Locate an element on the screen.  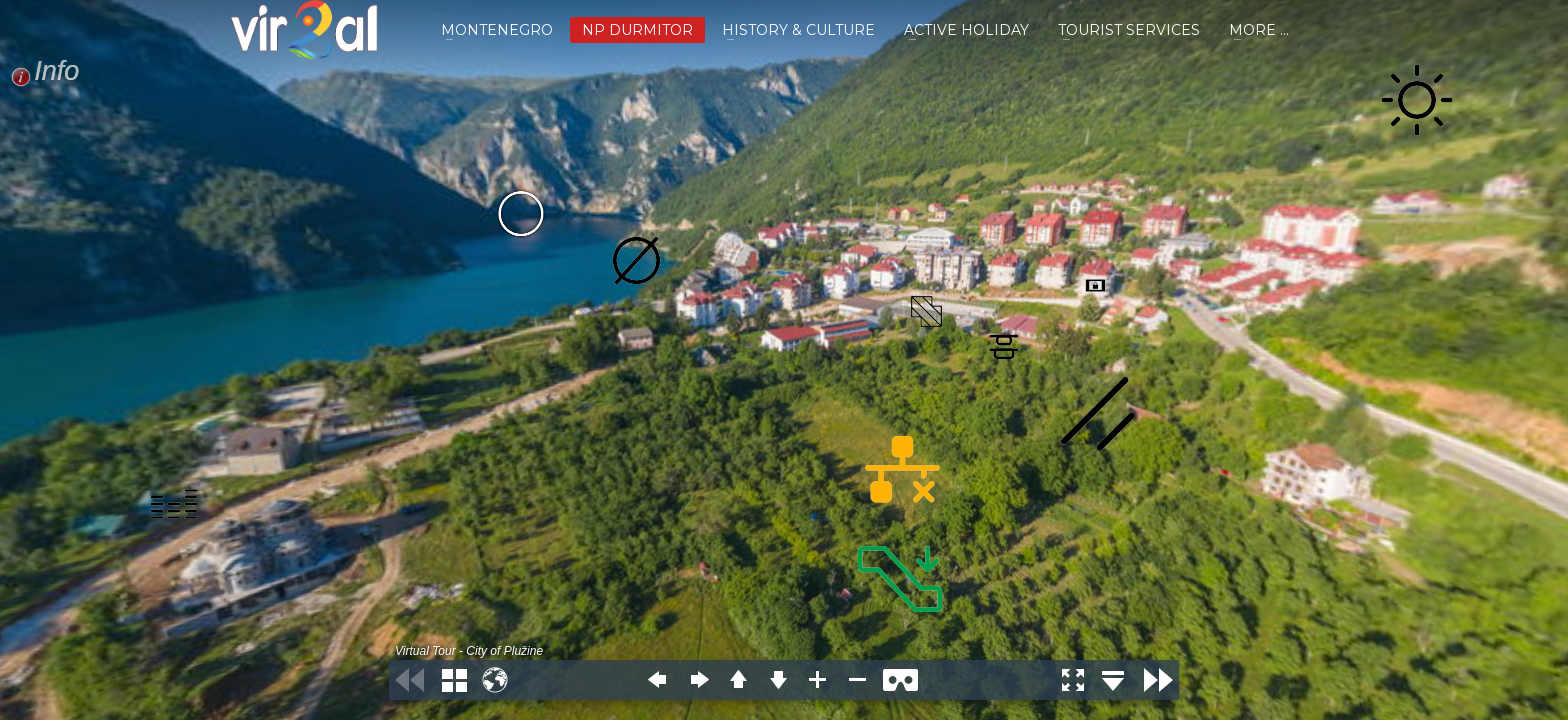
indicates escalator going down is located at coordinates (900, 579).